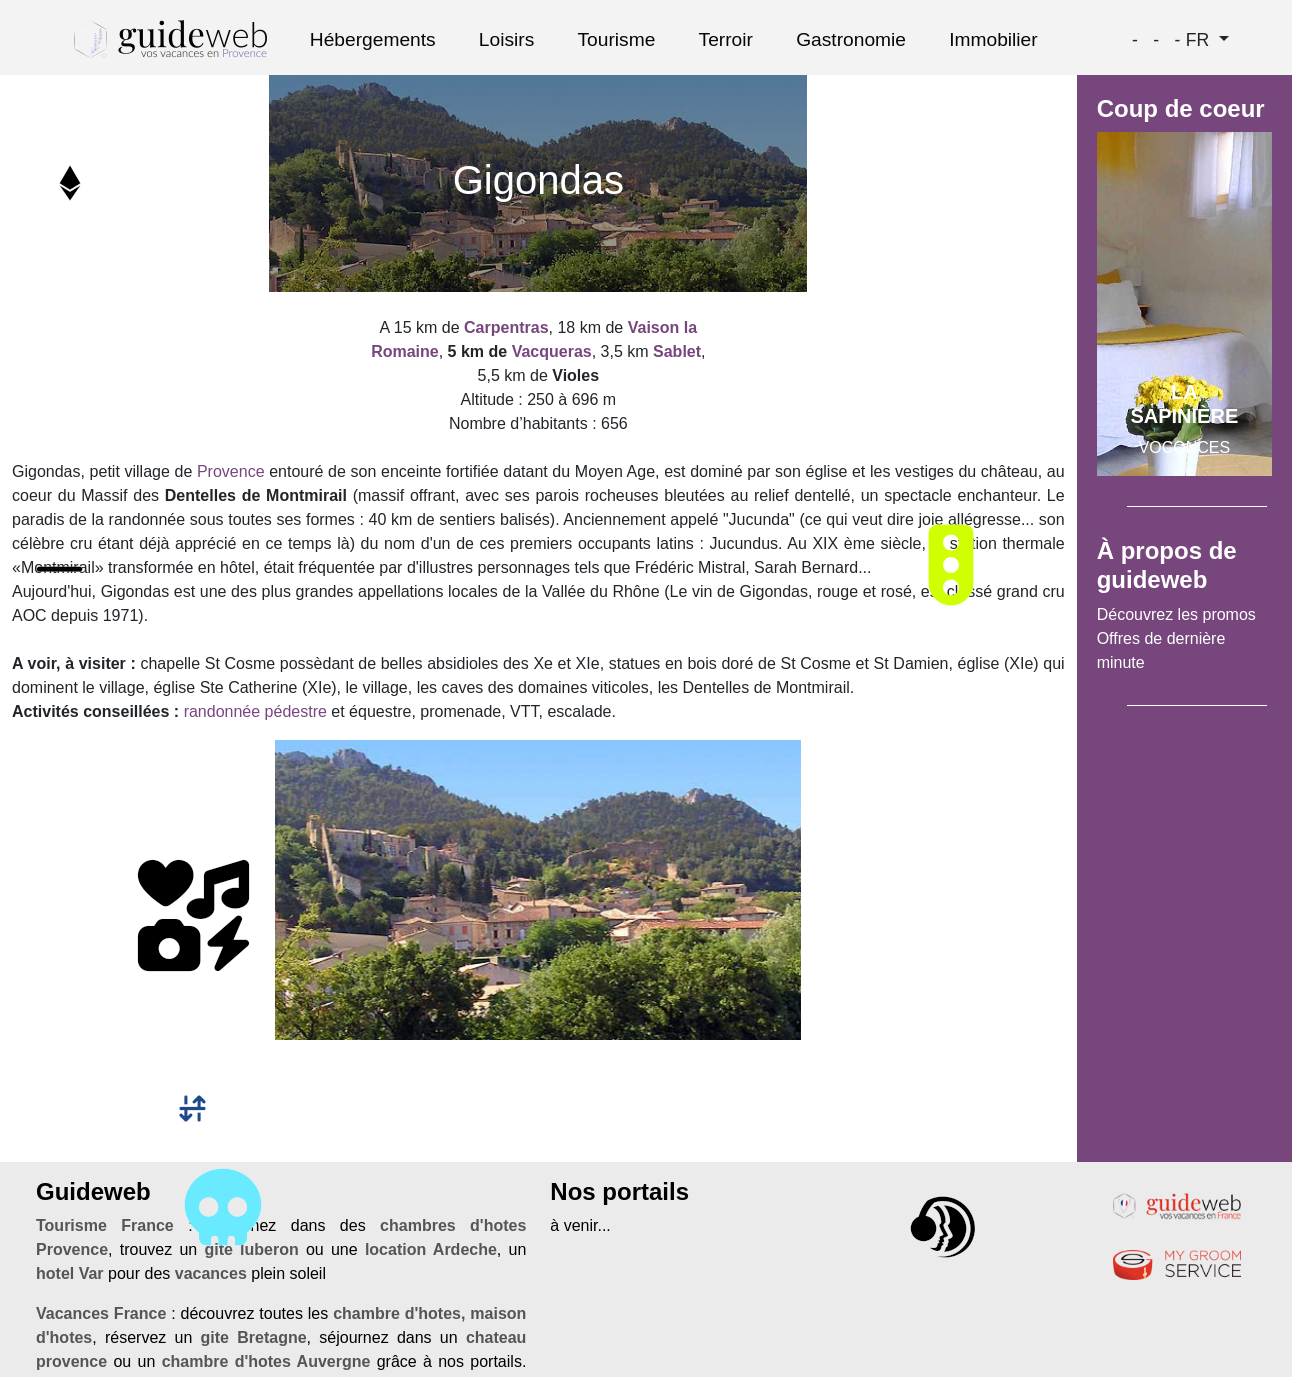 This screenshot has height=1377, width=1292. What do you see at coordinates (59, 589) in the screenshot?
I see `maximize a window or panel` at bounding box center [59, 589].